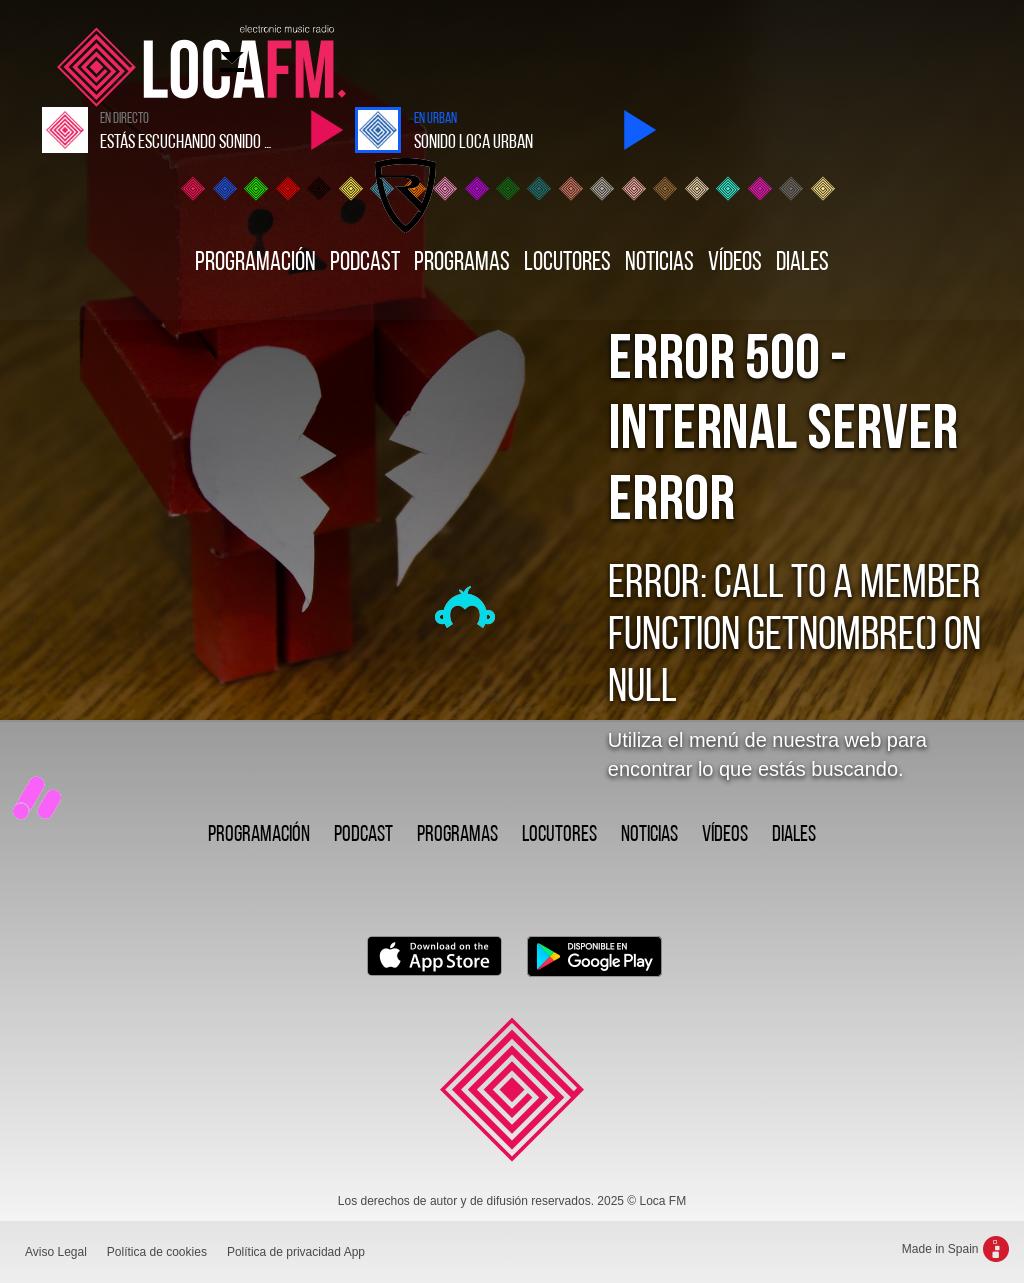 The height and width of the screenshot is (1283, 1024). I want to click on open SurveyMonkey app, so click(465, 607).